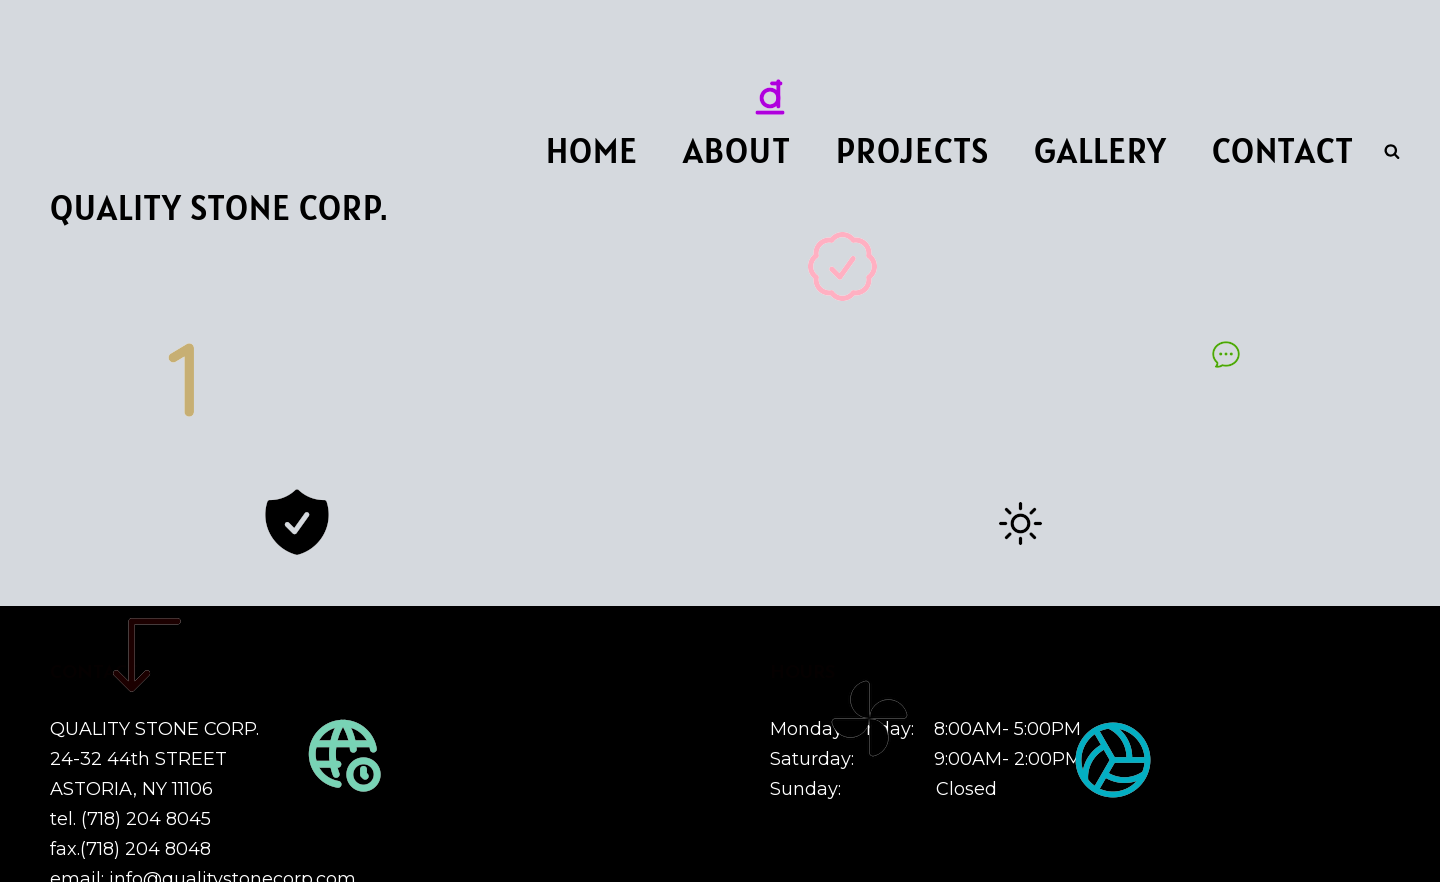 The image size is (1440, 882). Describe the element at coordinates (343, 754) in the screenshot. I see `set or change timezone preferences` at that location.